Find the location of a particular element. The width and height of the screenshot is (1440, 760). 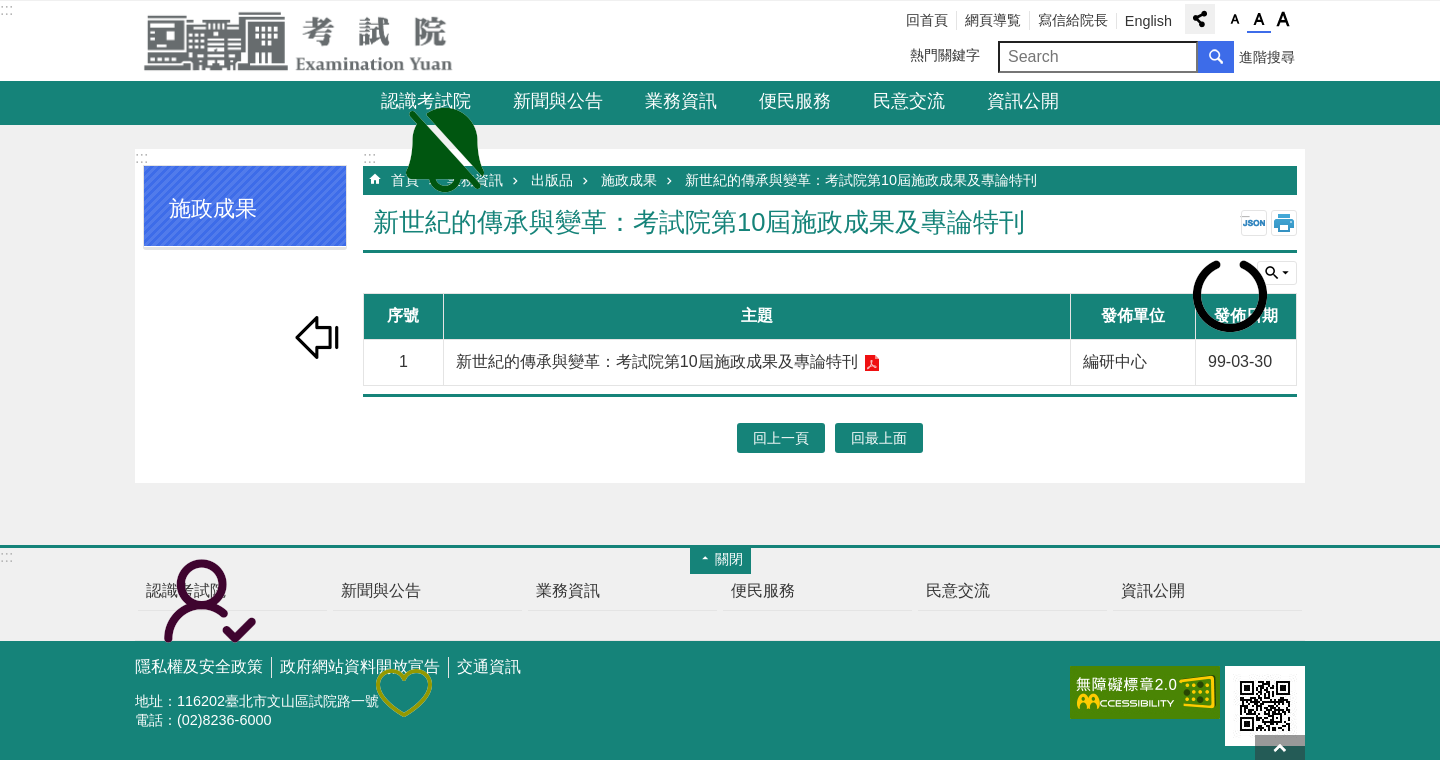

mute notifications is located at coordinates (445, 150).